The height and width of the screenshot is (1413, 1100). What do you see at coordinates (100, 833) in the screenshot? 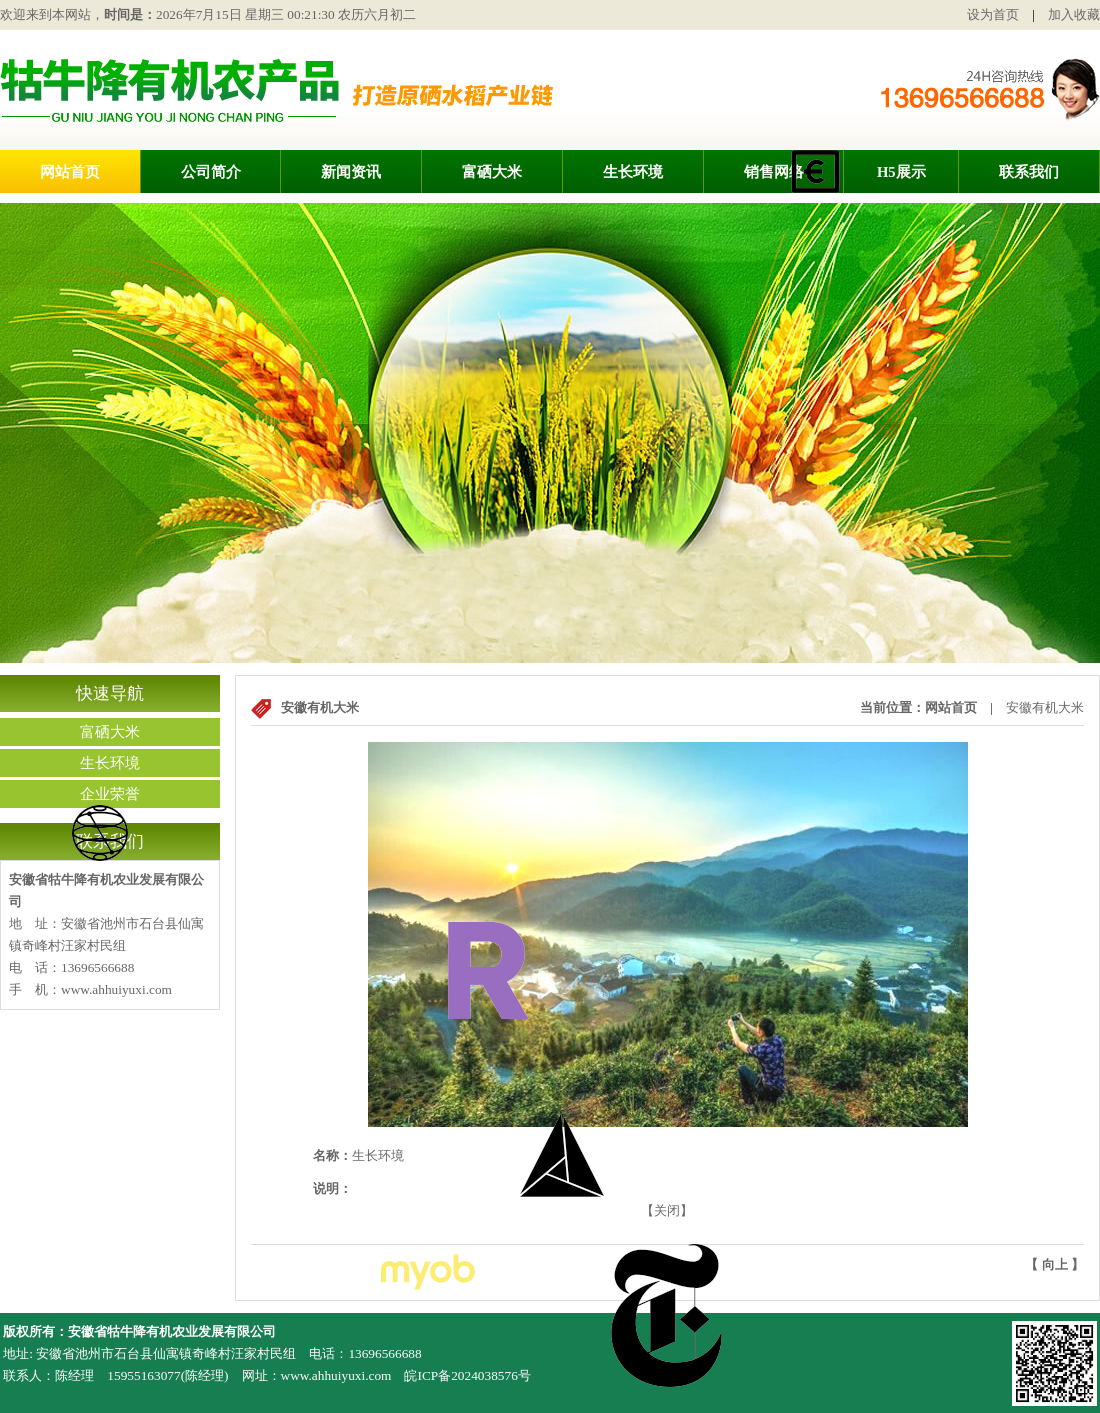
I see `qiskit quantum computing framework logo` at bounding box center [100, 833].